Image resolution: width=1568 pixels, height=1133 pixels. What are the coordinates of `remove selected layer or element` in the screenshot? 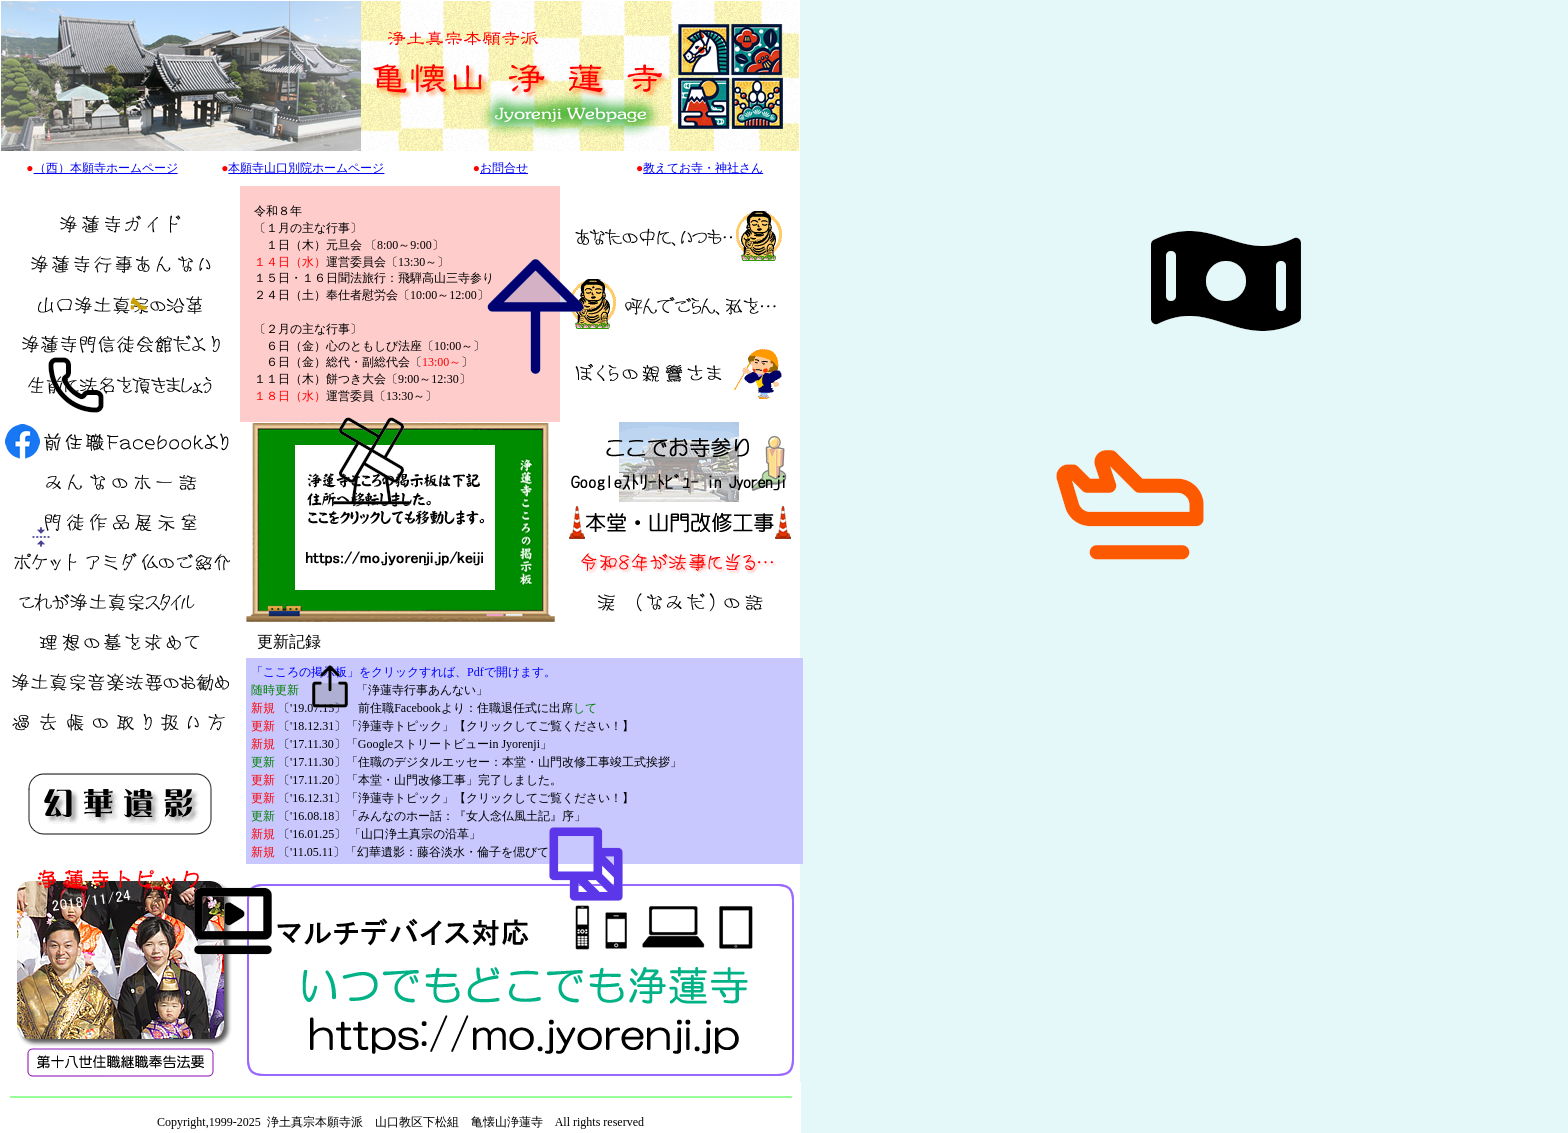 It's located at (586, 864).